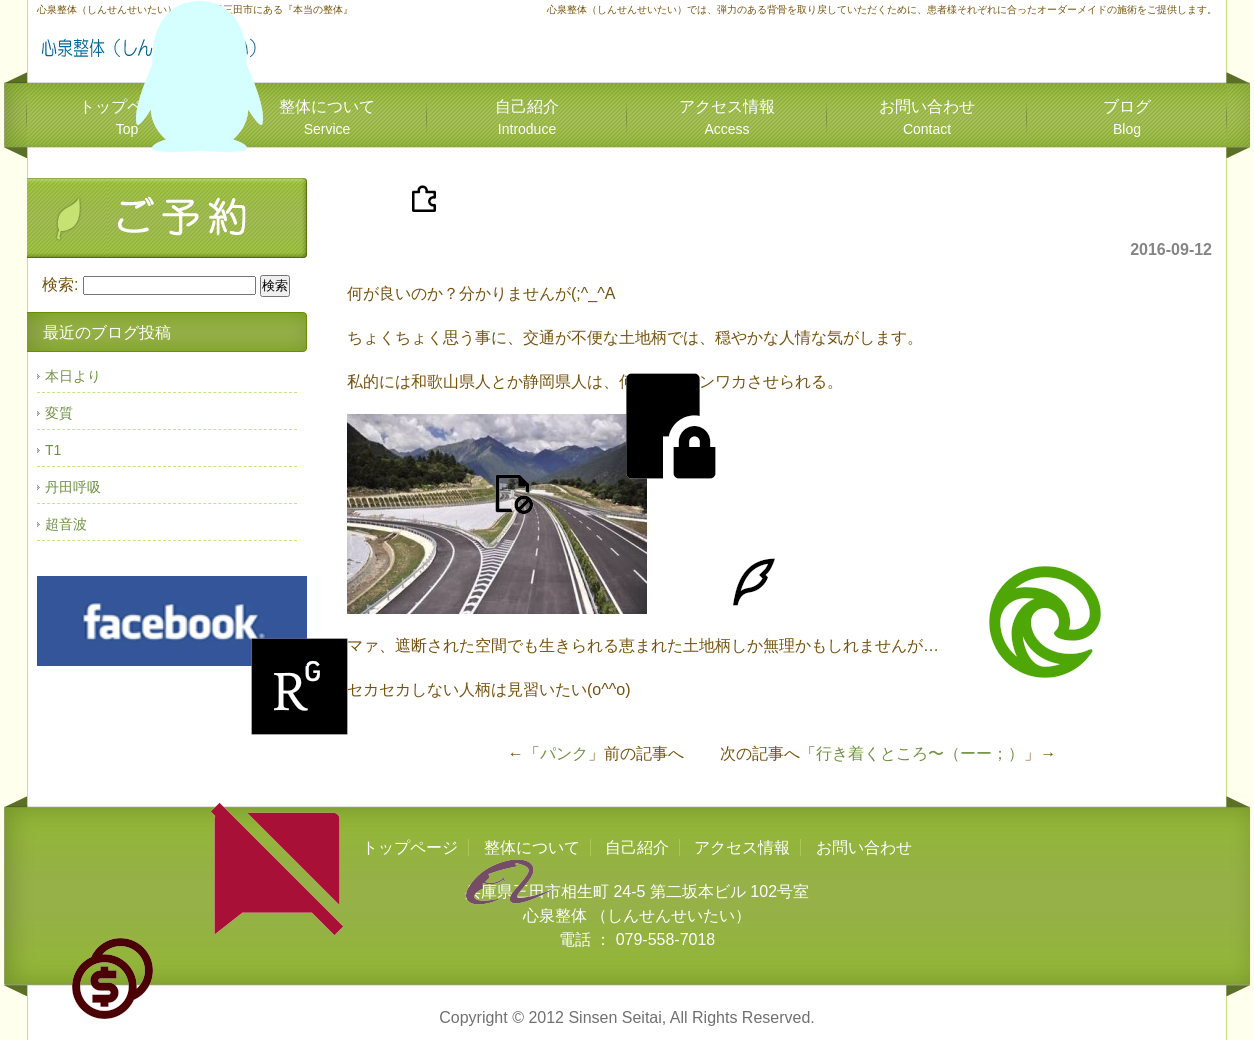 The width and height of the screenshot is (1254, 1040). What do you see at coordinates (663, 426) in the screenshot?
I see `indicates phone is locked or secured` at bounding box center [663, 426].